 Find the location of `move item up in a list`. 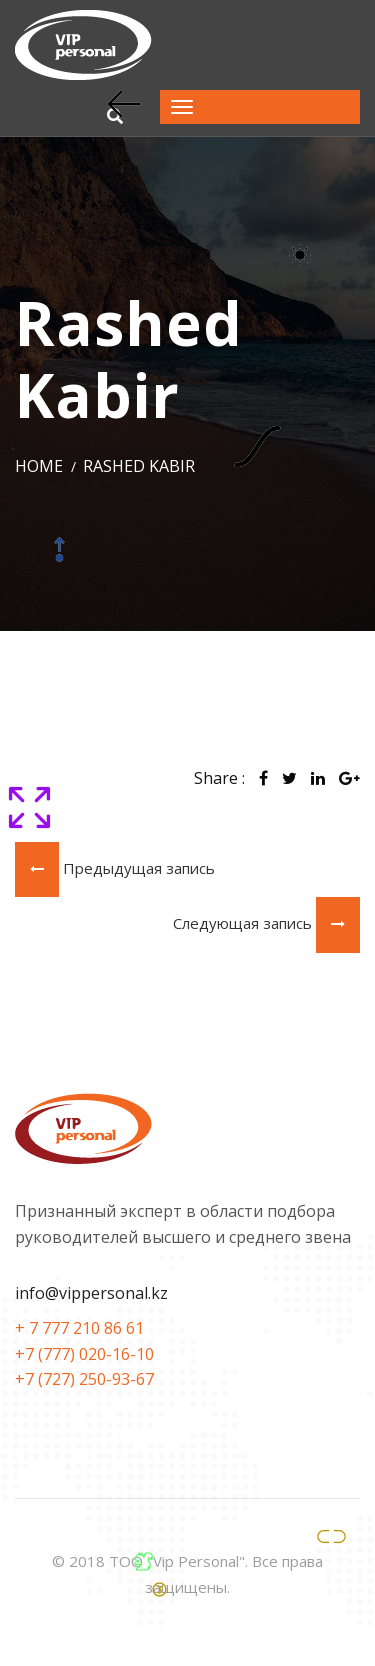

move item up in a list is located at coordinates (59, 549).